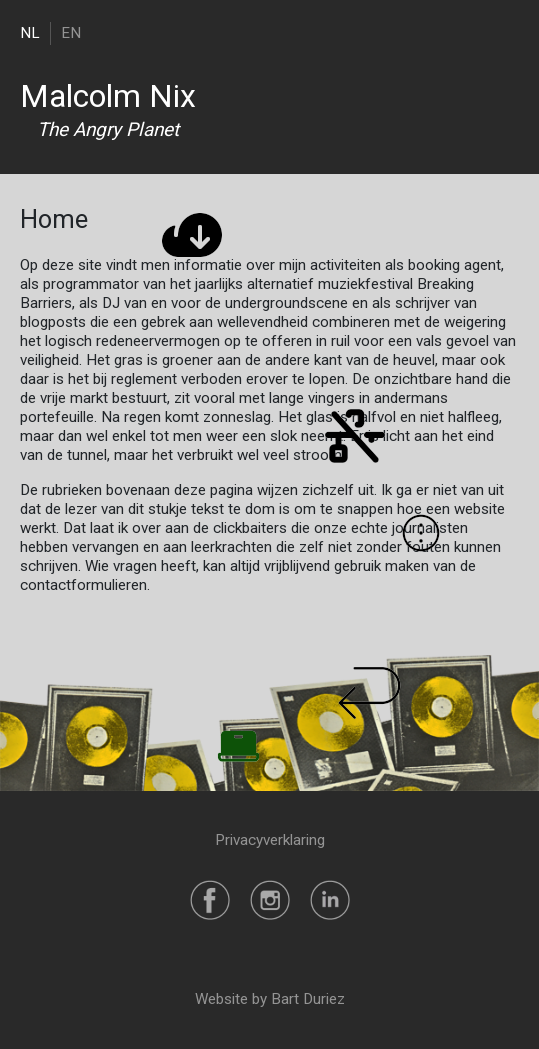 This screenshot has height=1049, width=539. Describe the element at coordinates (421, 533) in the screenshot. I see `open more options menu` at that location.